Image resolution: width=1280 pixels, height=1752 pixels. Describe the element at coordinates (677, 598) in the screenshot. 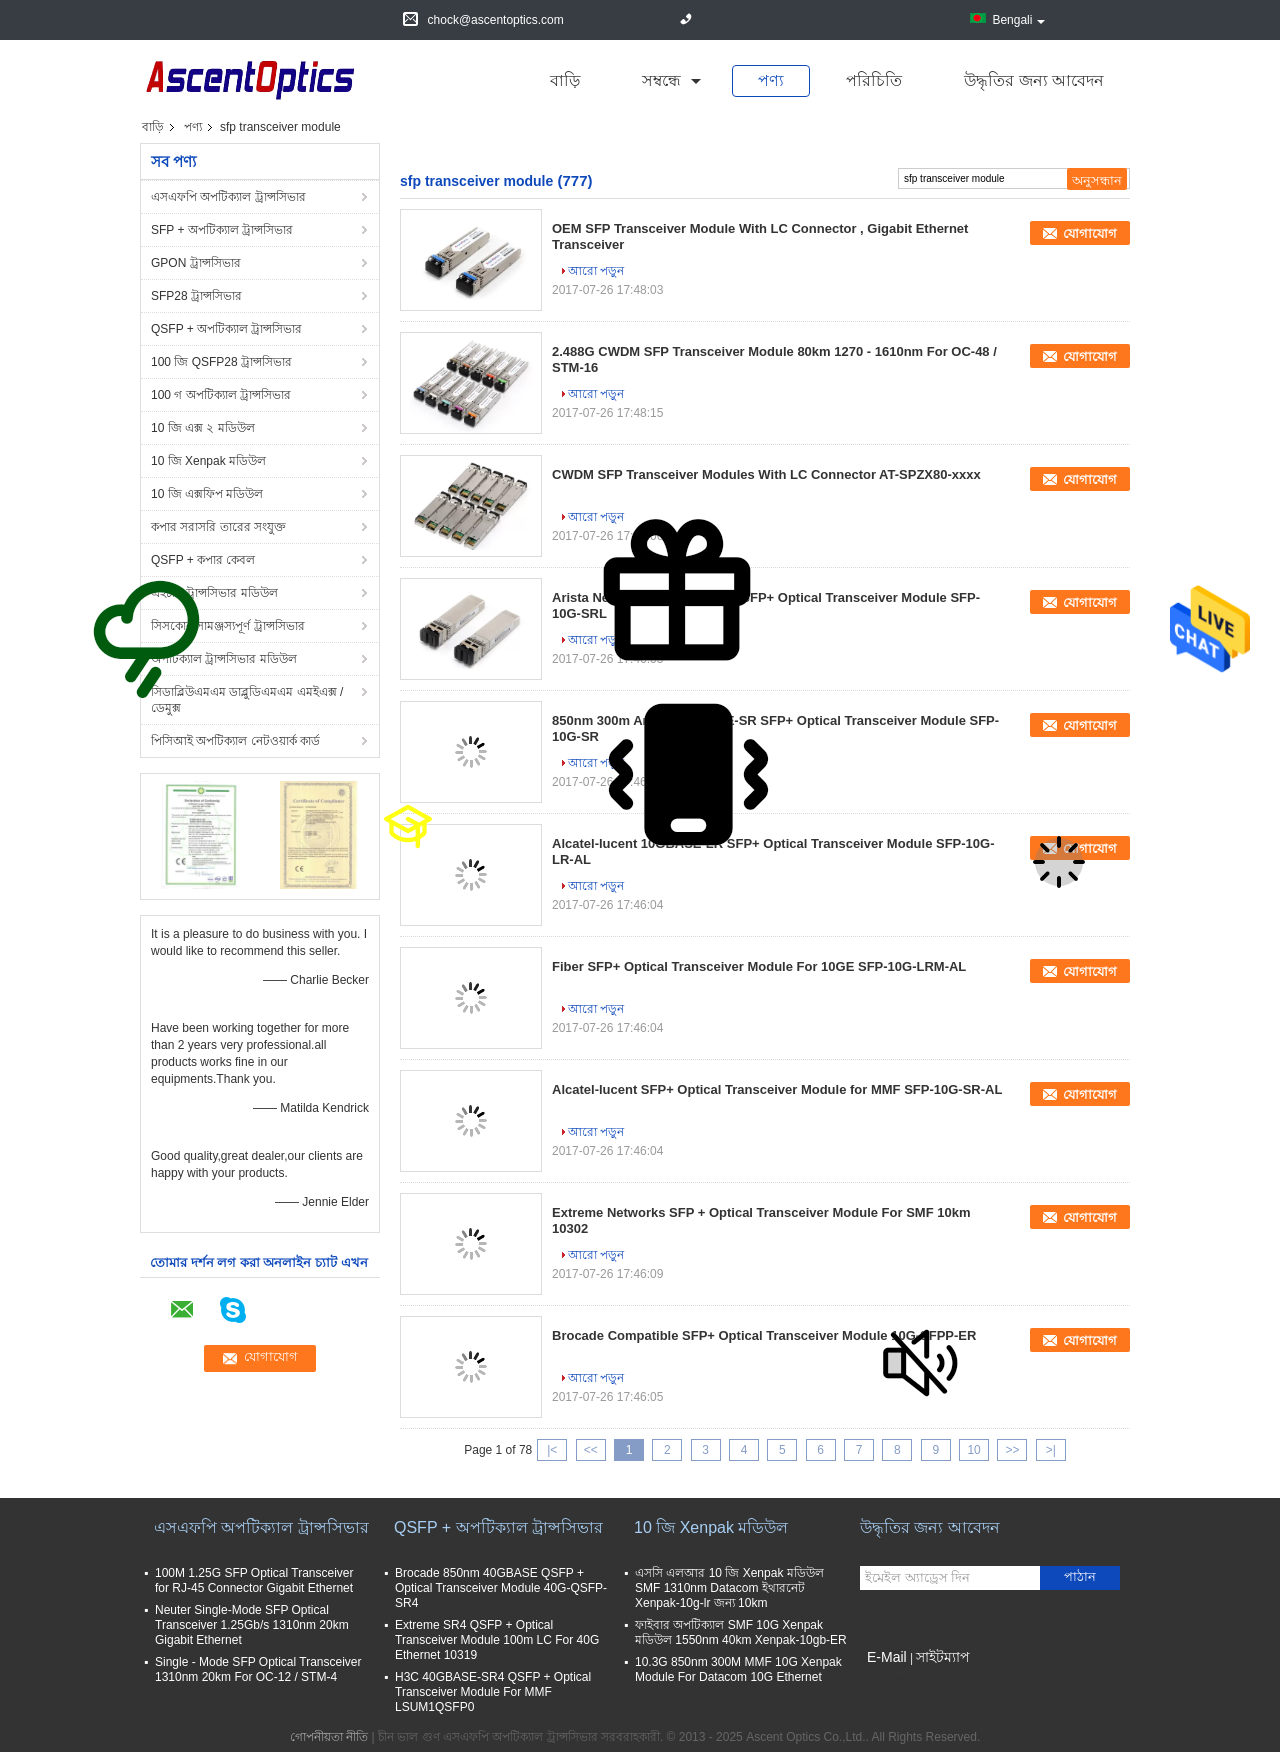

I see `view or redeem a gift` at that location.